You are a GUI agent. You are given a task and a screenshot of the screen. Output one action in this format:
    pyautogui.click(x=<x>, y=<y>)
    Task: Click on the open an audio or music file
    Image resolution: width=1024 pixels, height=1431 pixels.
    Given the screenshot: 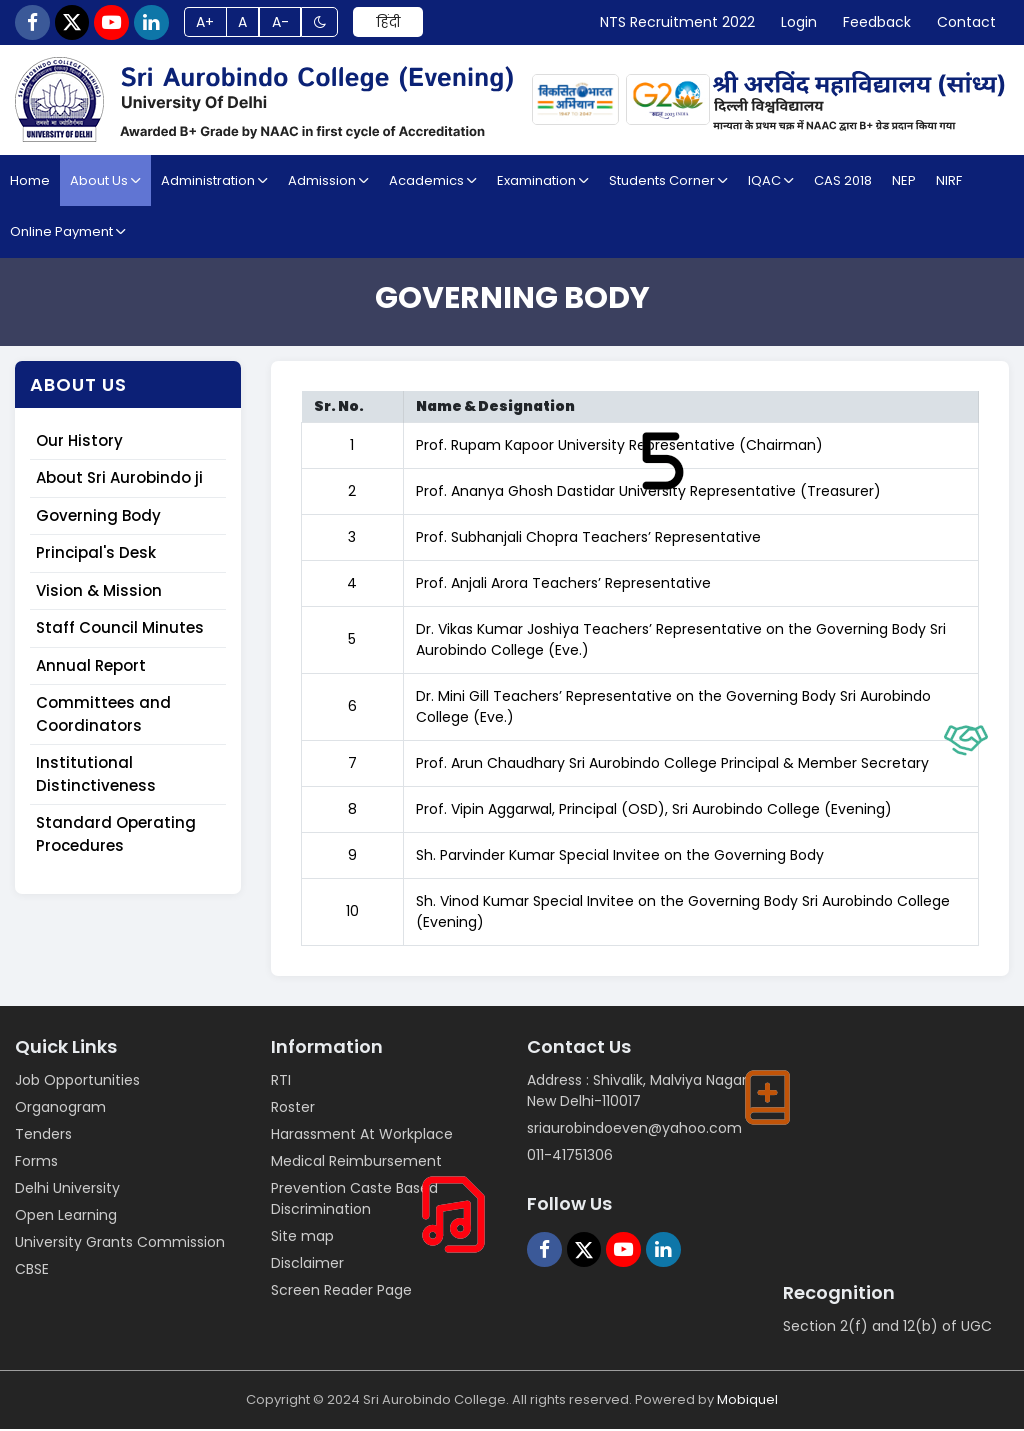 What is the action you would take?
    pyautogui.click(x=453, y=1214)
    